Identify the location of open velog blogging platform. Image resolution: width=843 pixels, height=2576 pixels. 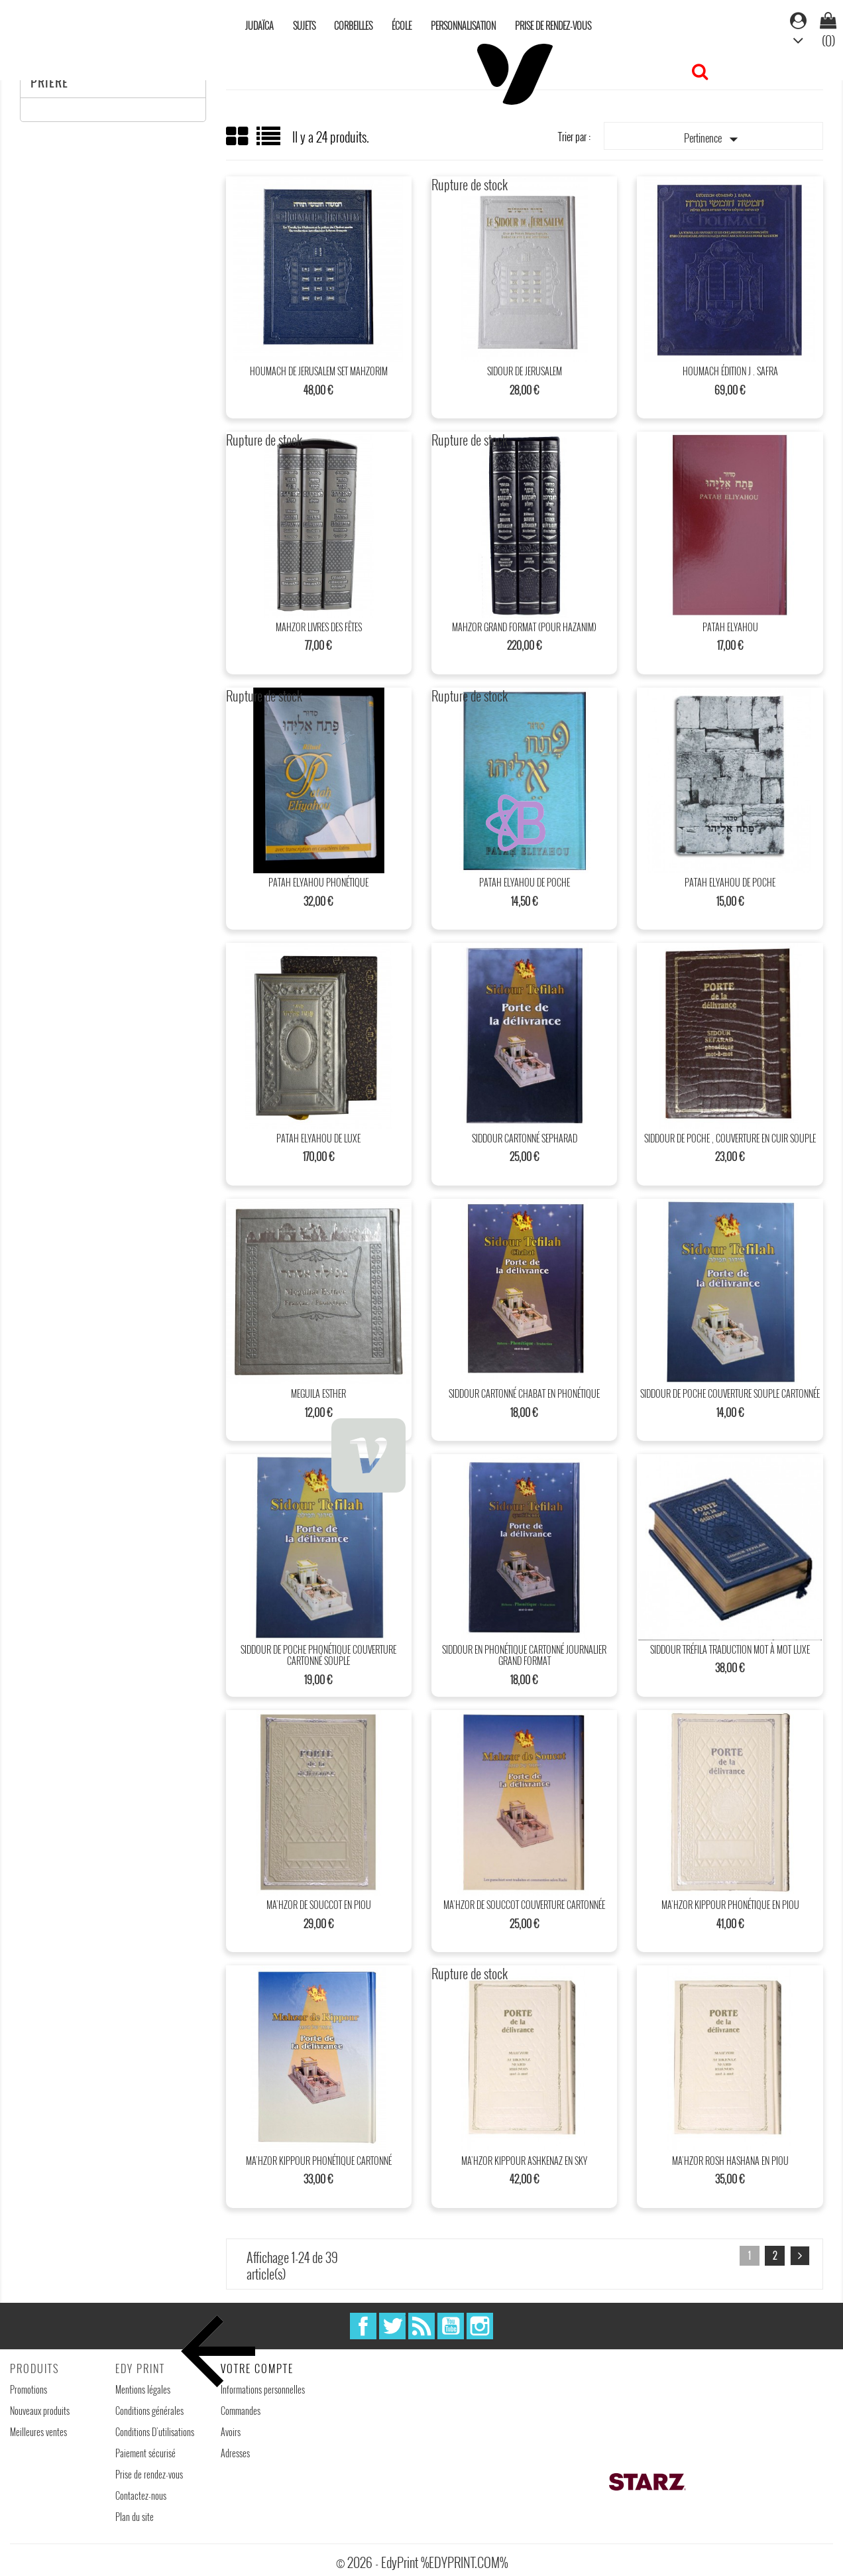
(368, 1455).